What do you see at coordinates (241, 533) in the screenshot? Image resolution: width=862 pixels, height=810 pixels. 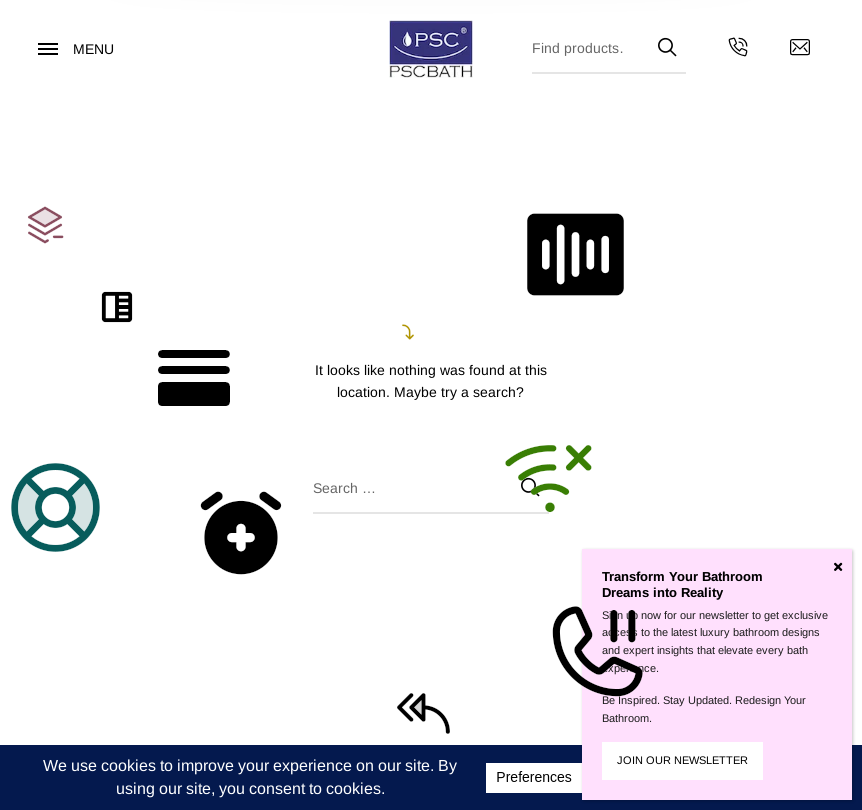 I see `add a new alarm` at bounding box center [241, 533].